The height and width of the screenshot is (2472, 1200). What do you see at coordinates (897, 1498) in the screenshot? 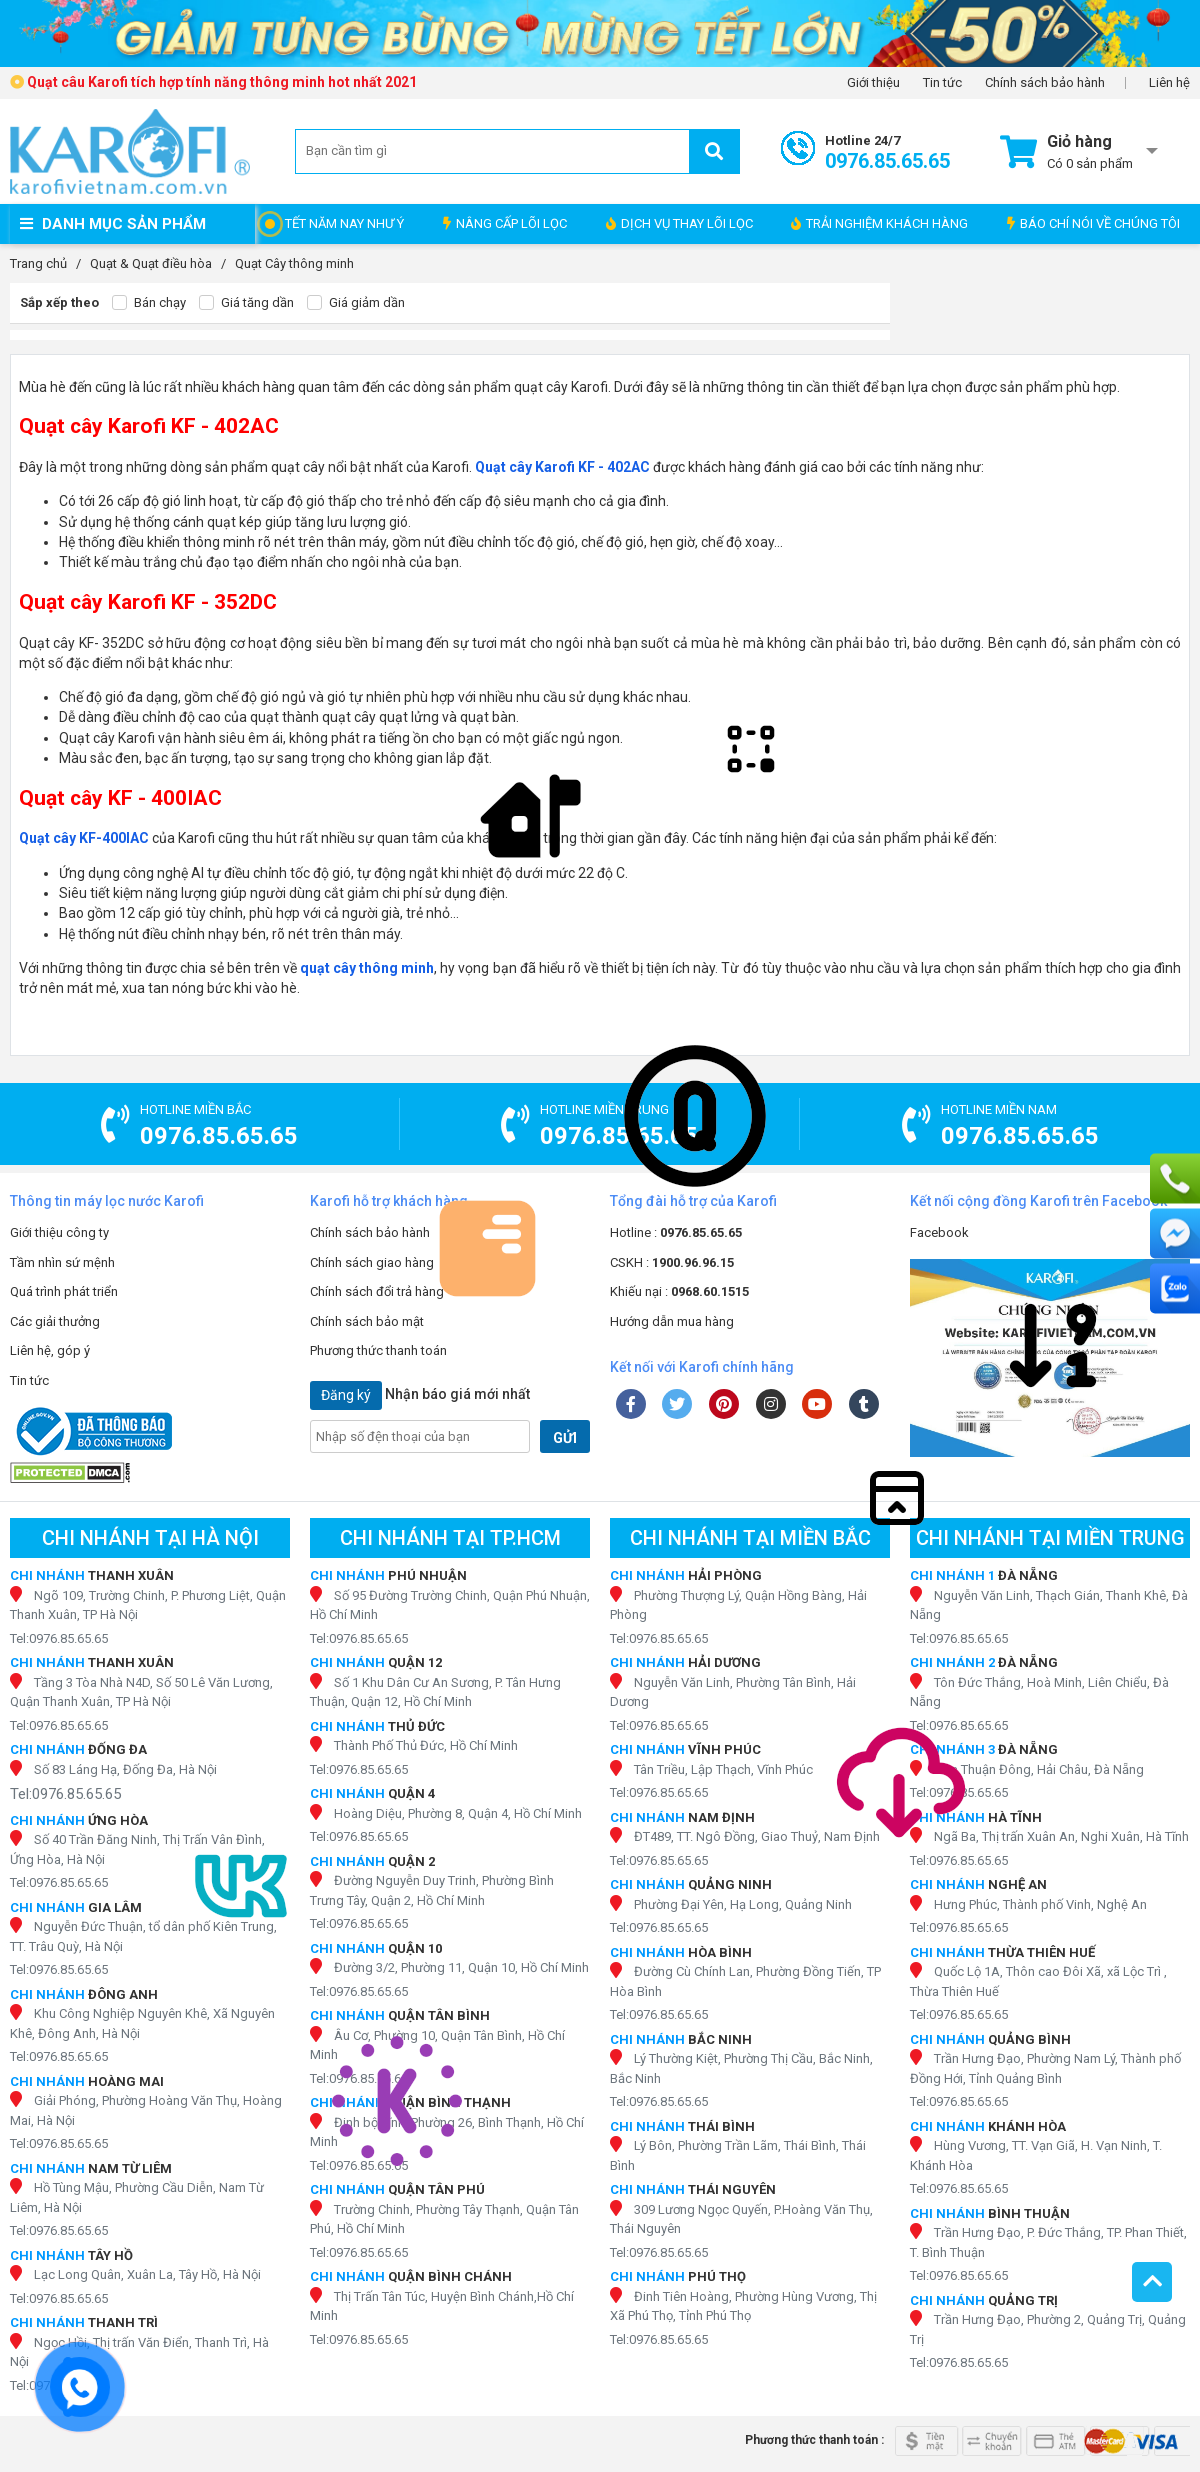
I see `collapse the navigation bar` at bounding box center [897, 1498].